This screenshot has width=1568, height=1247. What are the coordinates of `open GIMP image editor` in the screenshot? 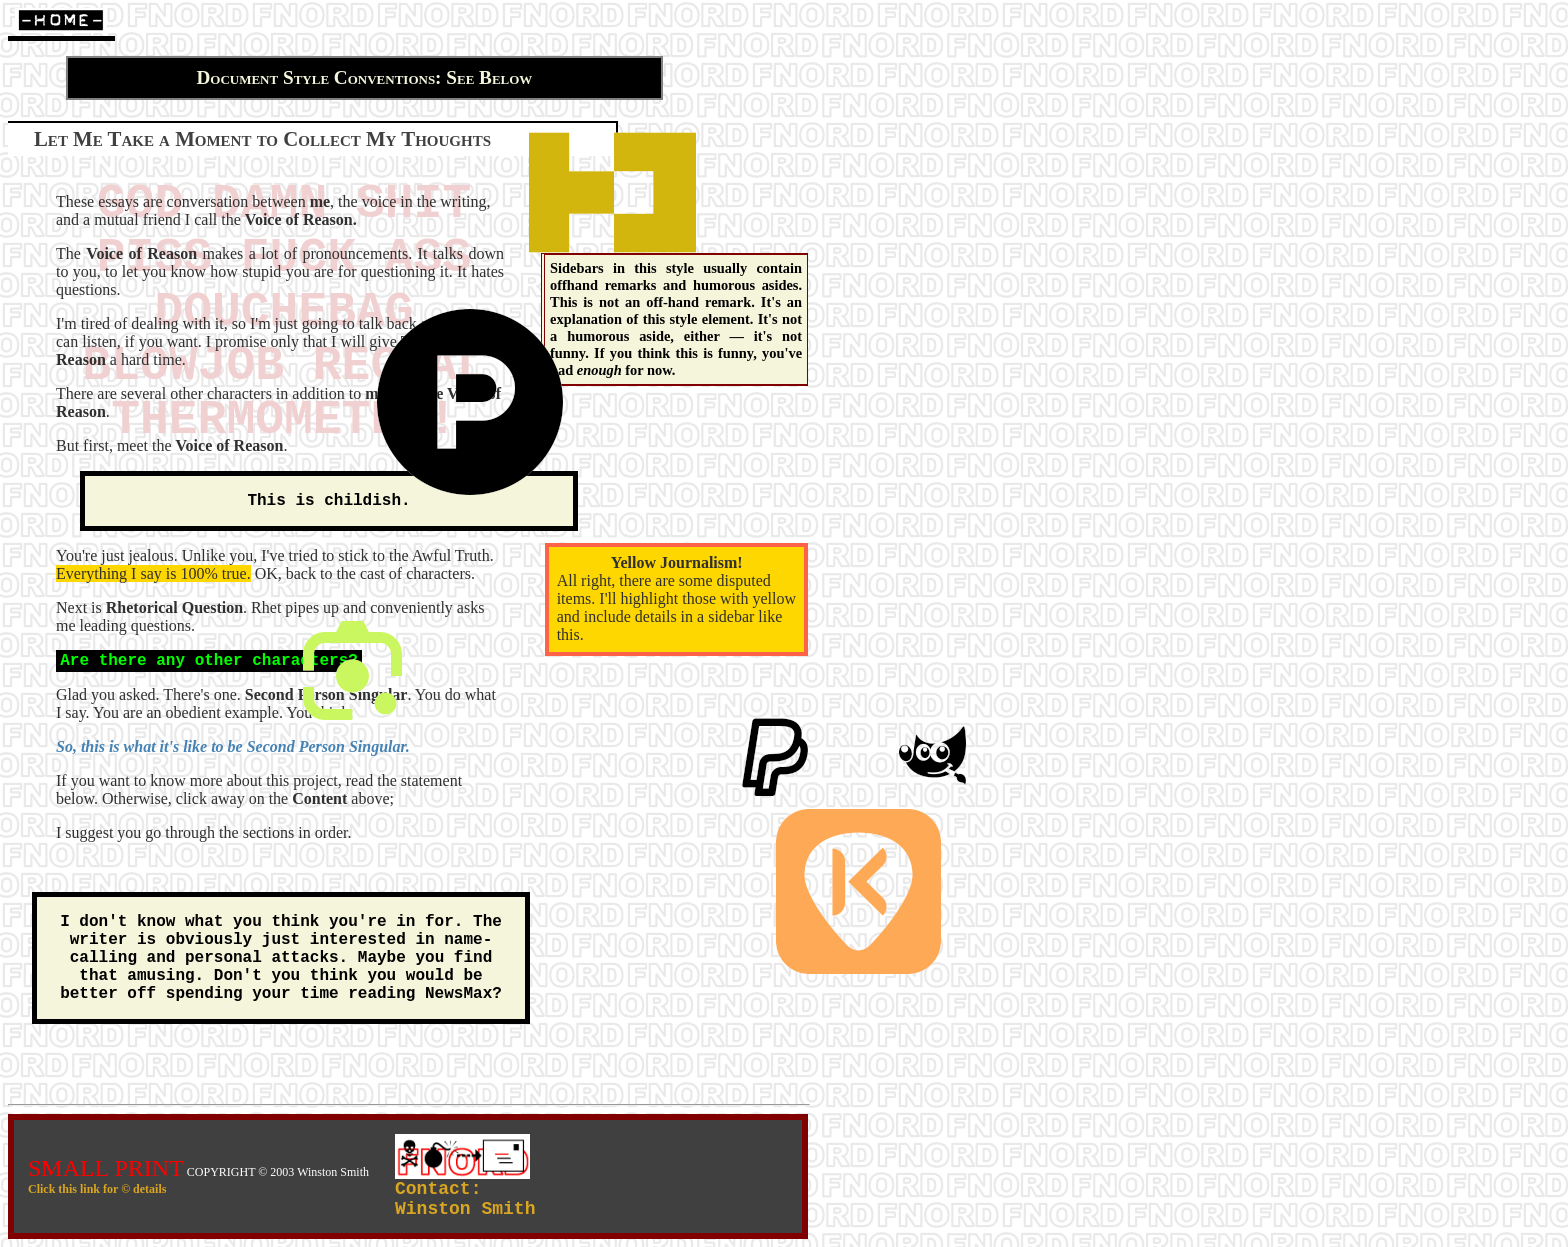 It's located at (932, 755).